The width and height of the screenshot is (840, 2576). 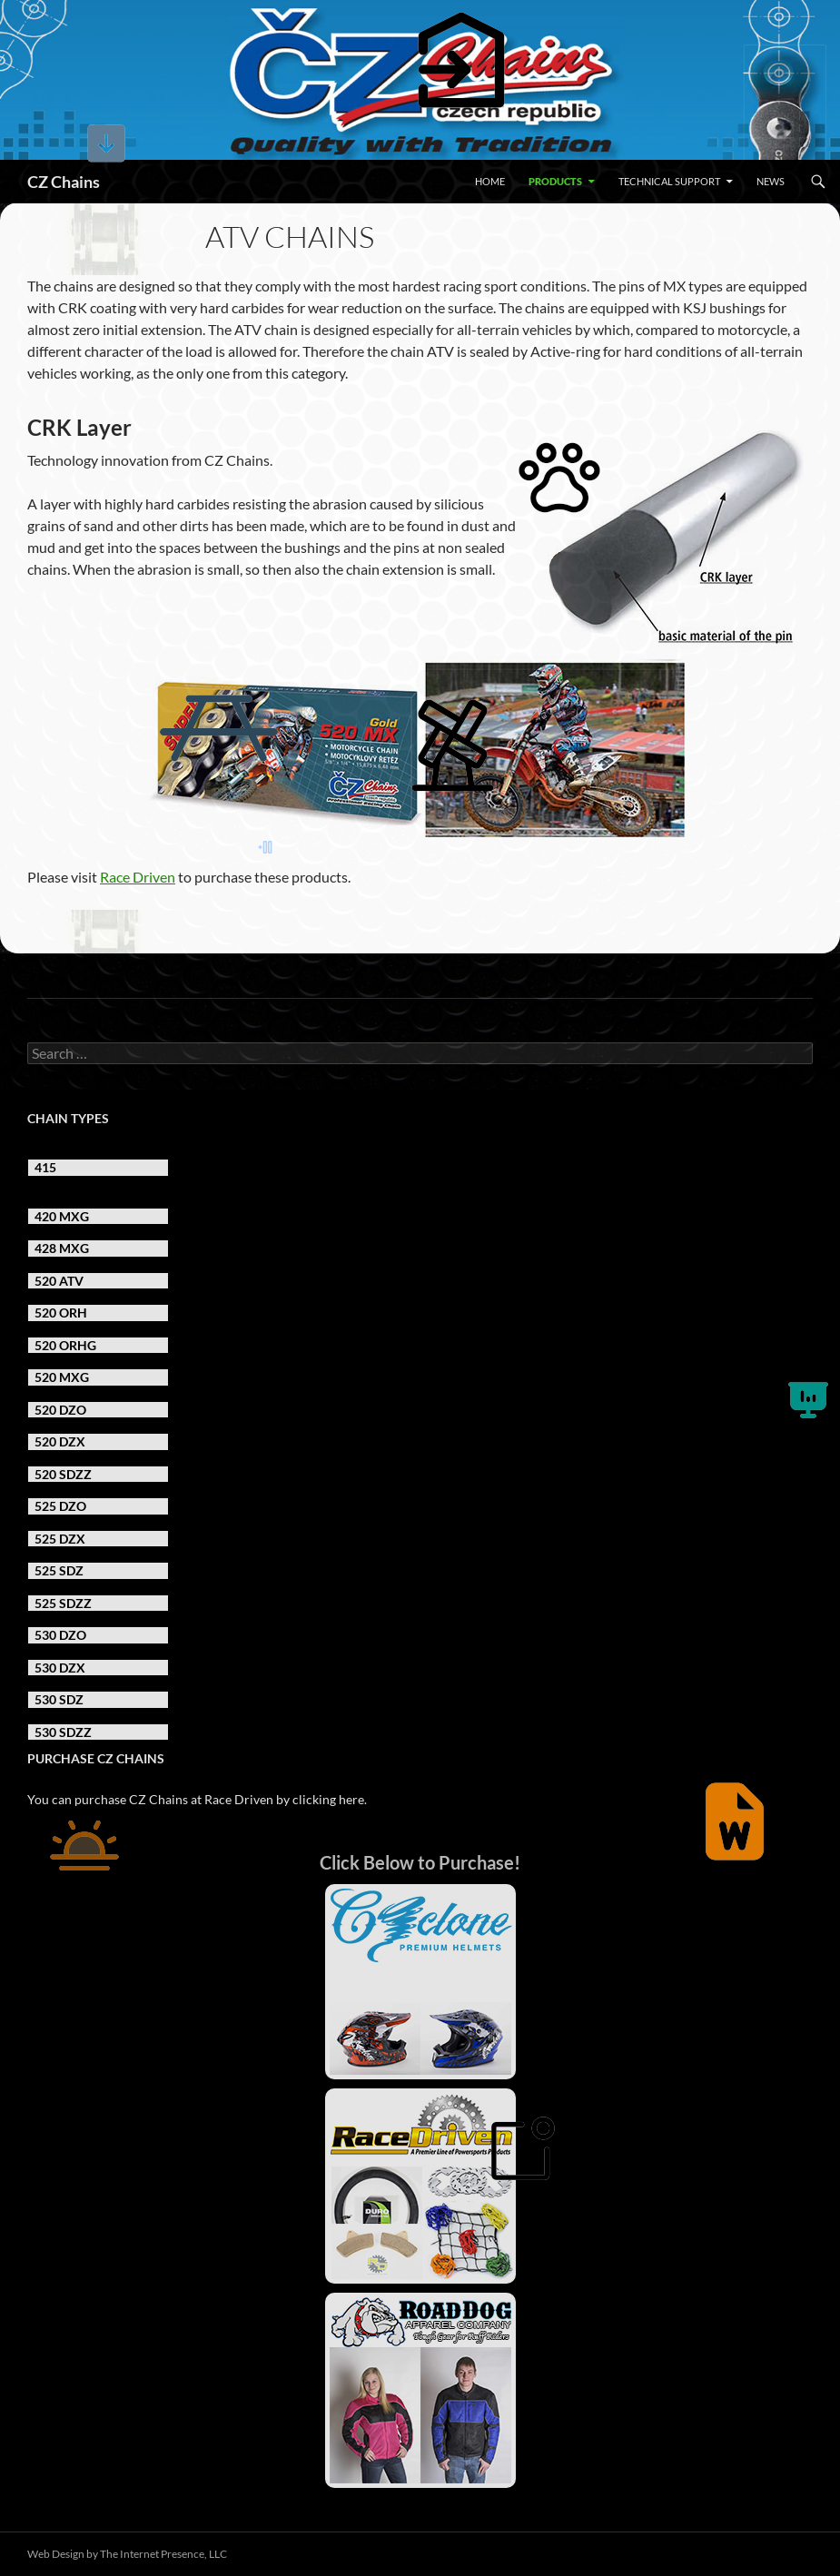 What do you see at coordinates (452, 746) in the screenshot?
I see `indicates wind or renewable energy settings` at bounding box center [452, 746].